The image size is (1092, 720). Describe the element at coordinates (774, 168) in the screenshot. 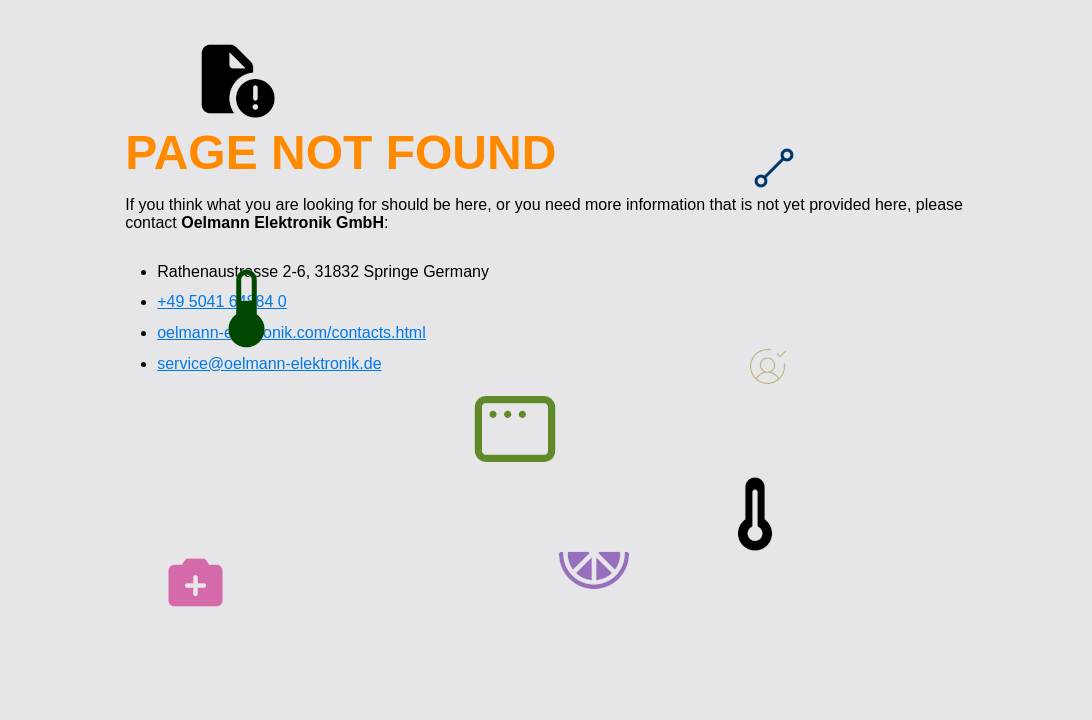

I see `draw a line between two points` at that location.